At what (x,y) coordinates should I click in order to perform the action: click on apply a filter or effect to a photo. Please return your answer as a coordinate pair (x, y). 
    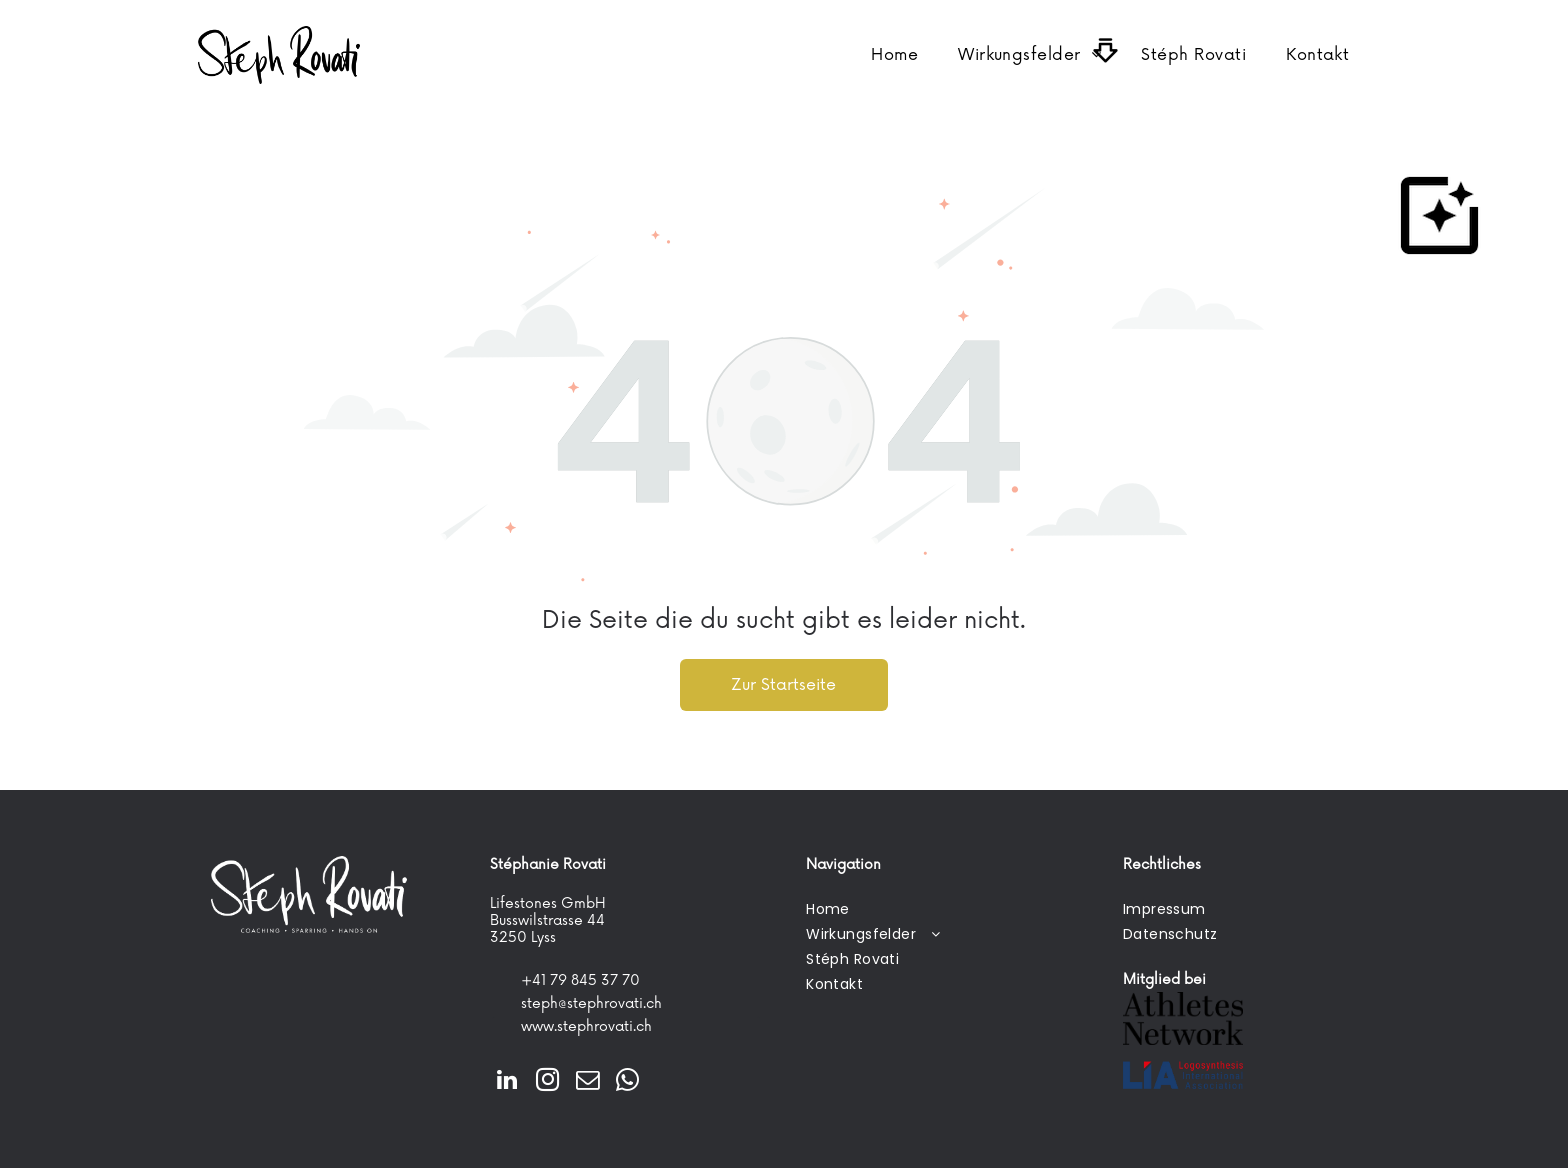
    Looking at the image, I should click on (1439, 215).